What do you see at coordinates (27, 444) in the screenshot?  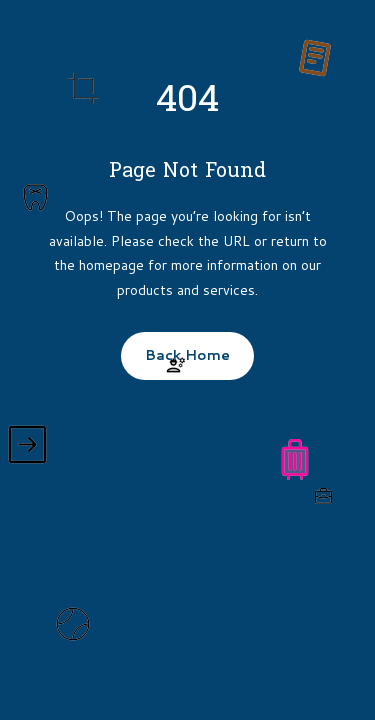 I see `navigate to the next item or screen` at bounding box center [27, 444].